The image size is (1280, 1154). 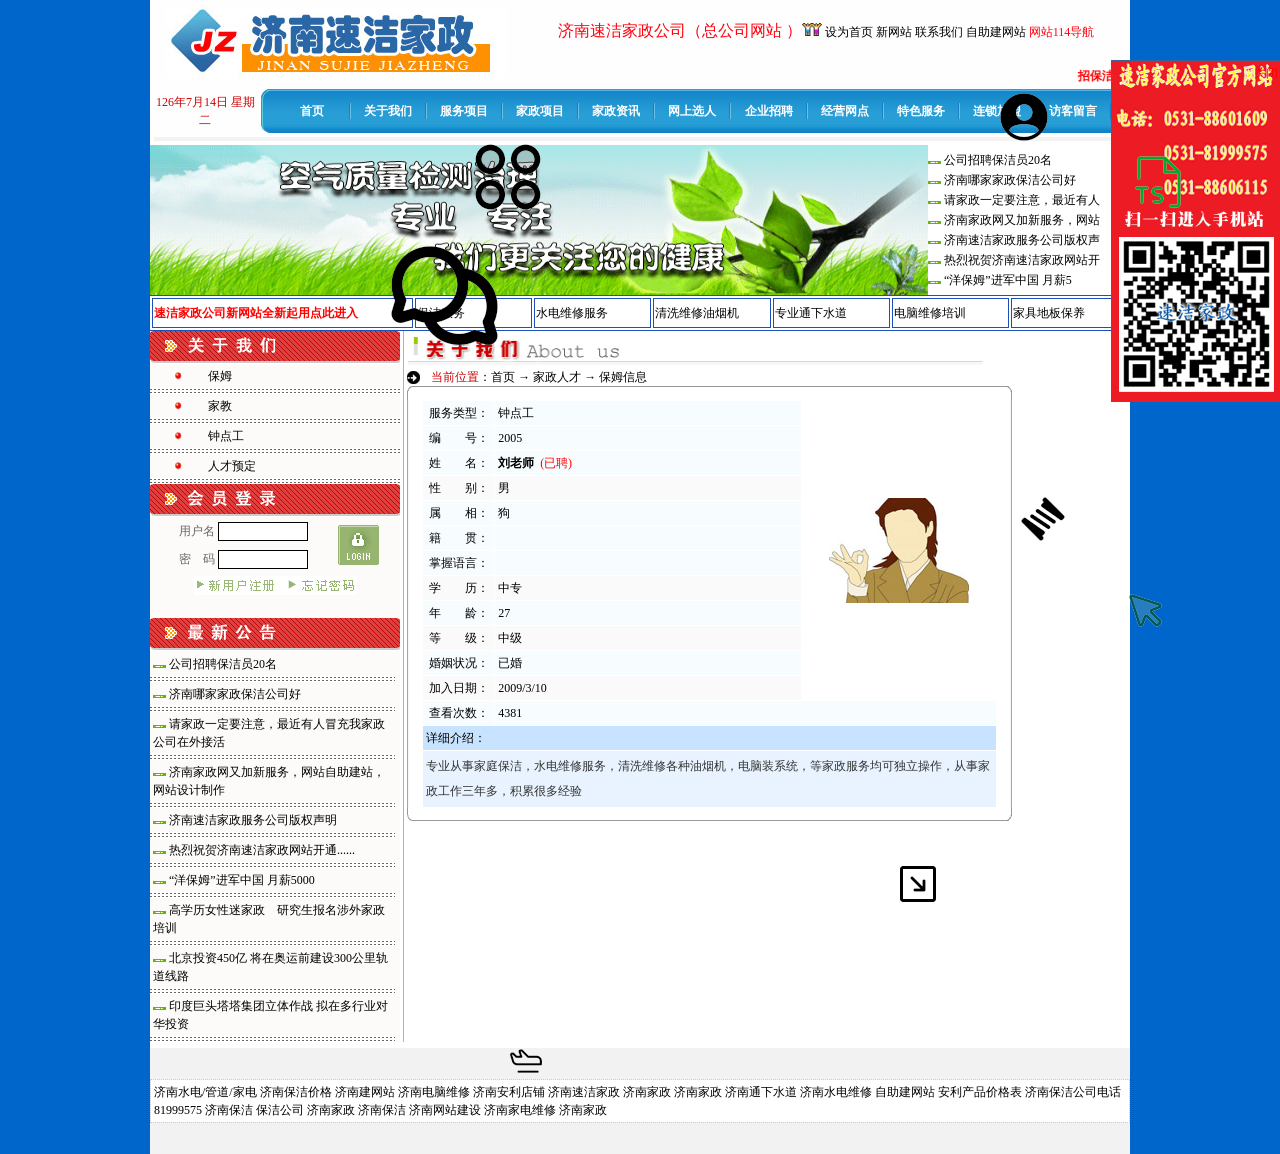 What do you see at coordinates (1159, 182) in the screenshot?
I see `a TypeScript file` at bounding box center [1159, 182].